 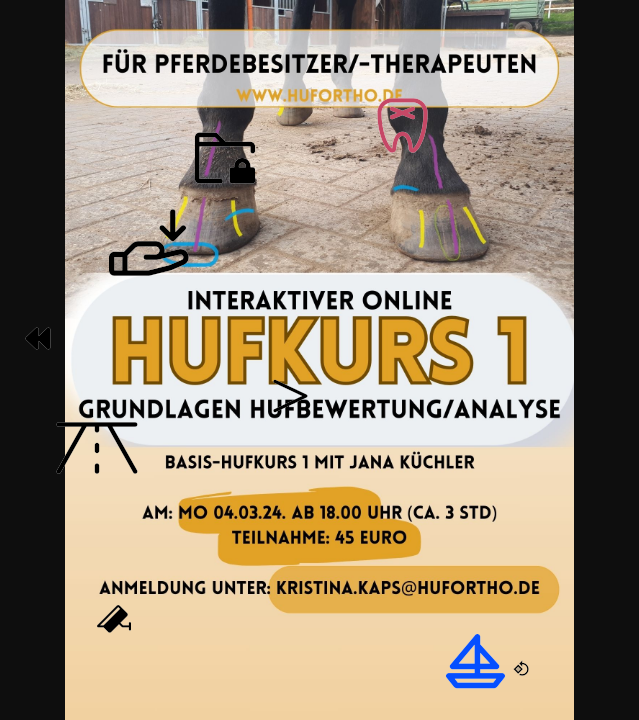 What do you see at coordinates (288, 396) in the screenshot?
I see `navigate to the next item or page` at bounding box center [288, 396].